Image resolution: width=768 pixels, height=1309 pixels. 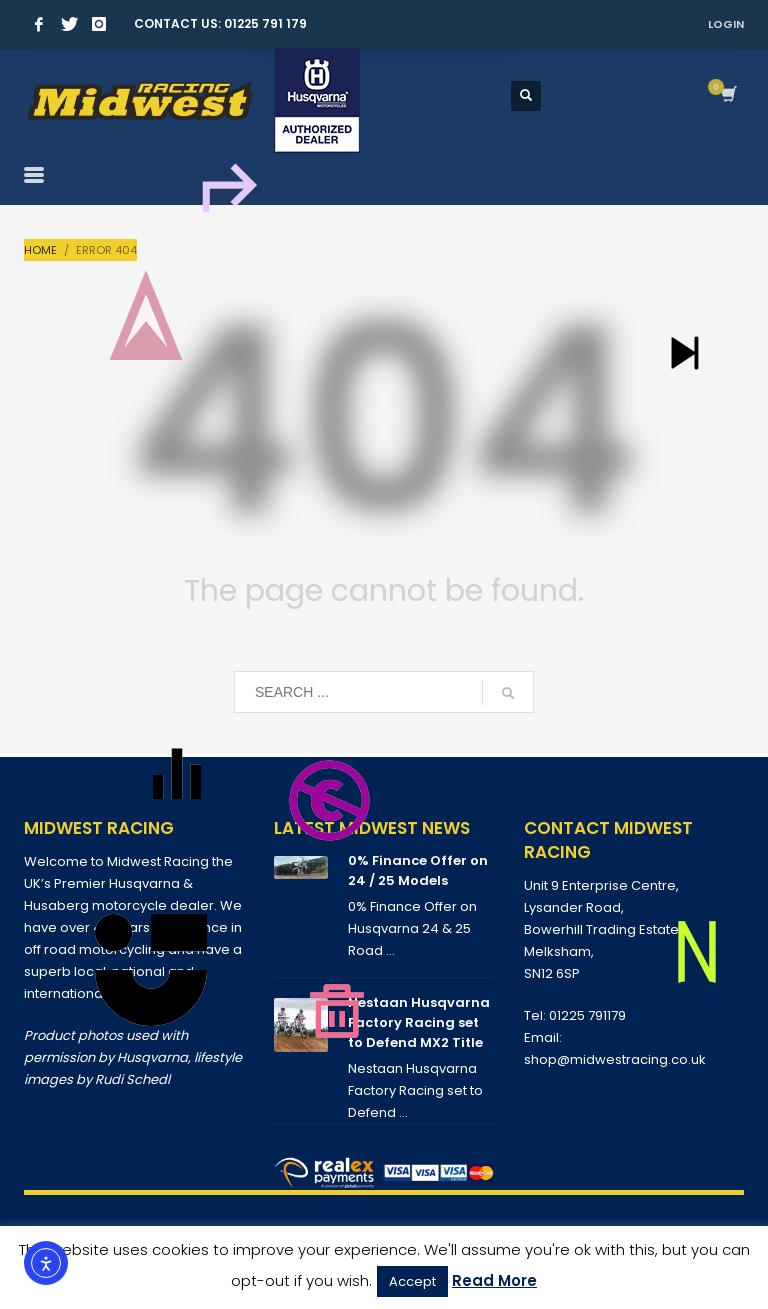 I want to click on open the NiceHash cryptocurrency mining app, so click(x=151, y=970).